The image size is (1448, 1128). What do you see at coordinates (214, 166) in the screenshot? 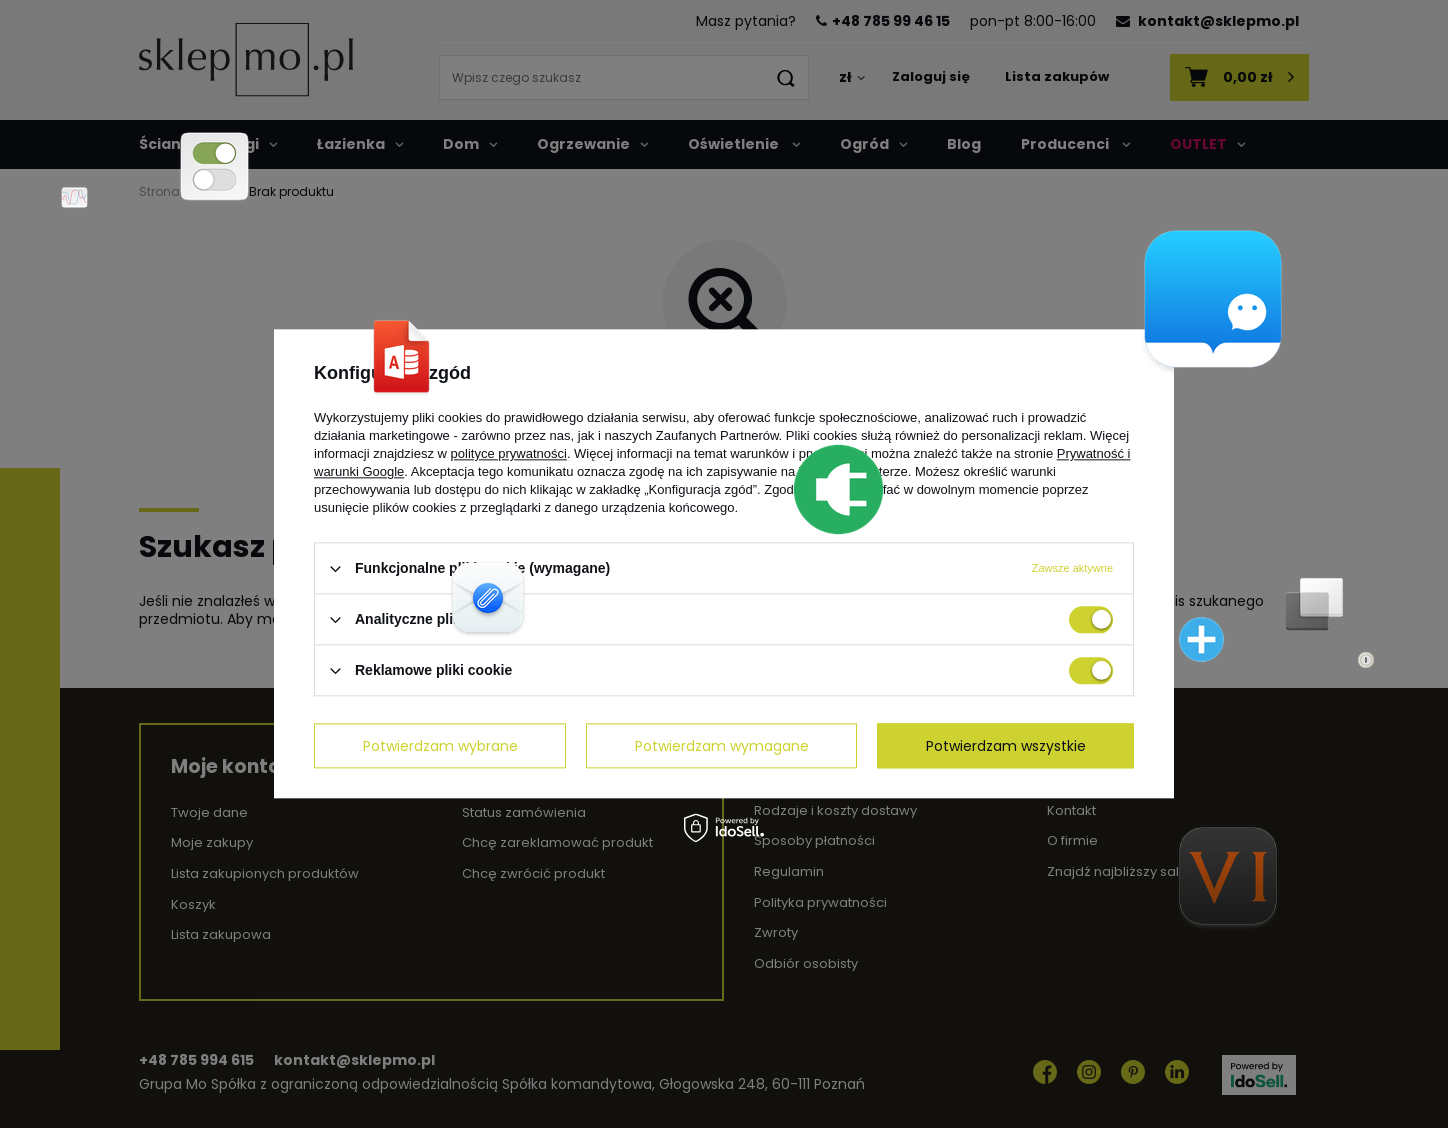
I see `open gnome tweaks to customize desktop settings` at bounding box center [214, 166].